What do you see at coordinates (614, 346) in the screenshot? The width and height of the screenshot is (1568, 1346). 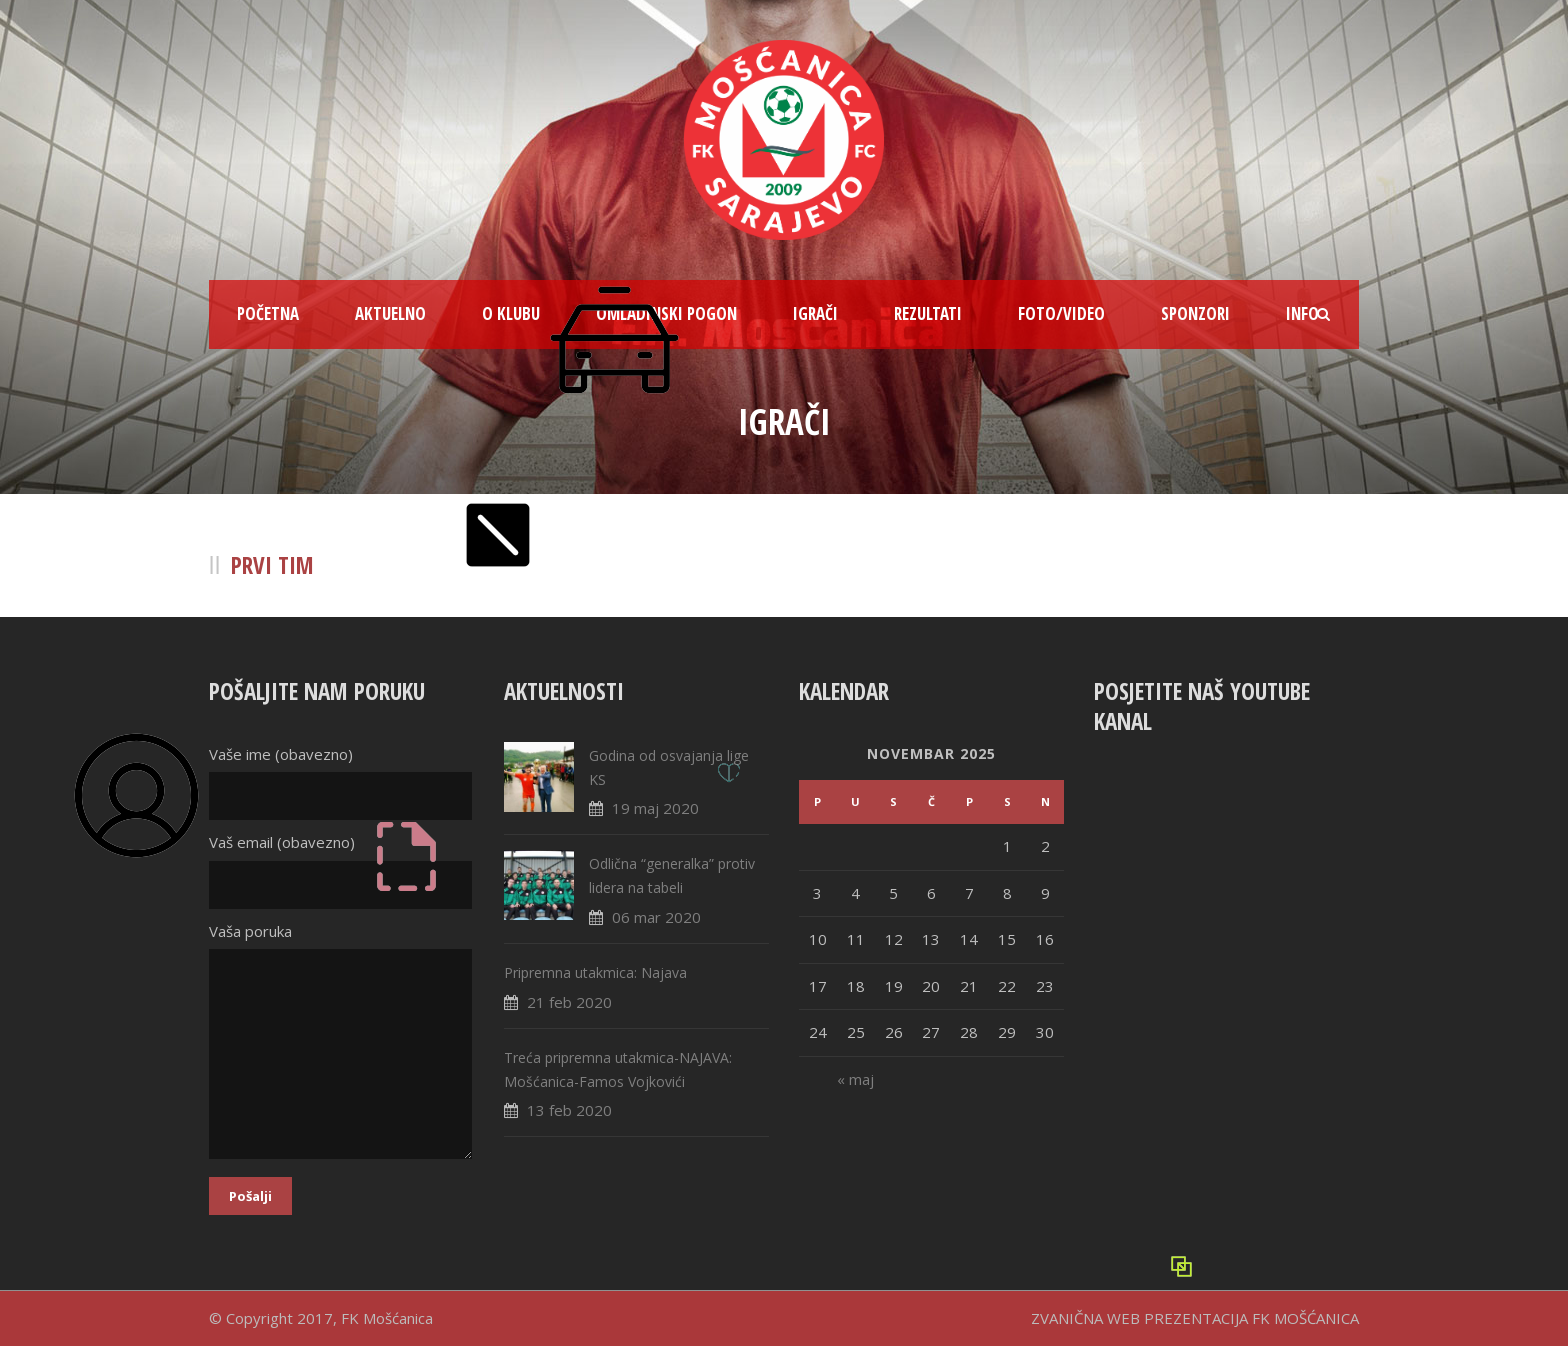 I see `contact or locate emergency services` at bounding box center [614, 346].